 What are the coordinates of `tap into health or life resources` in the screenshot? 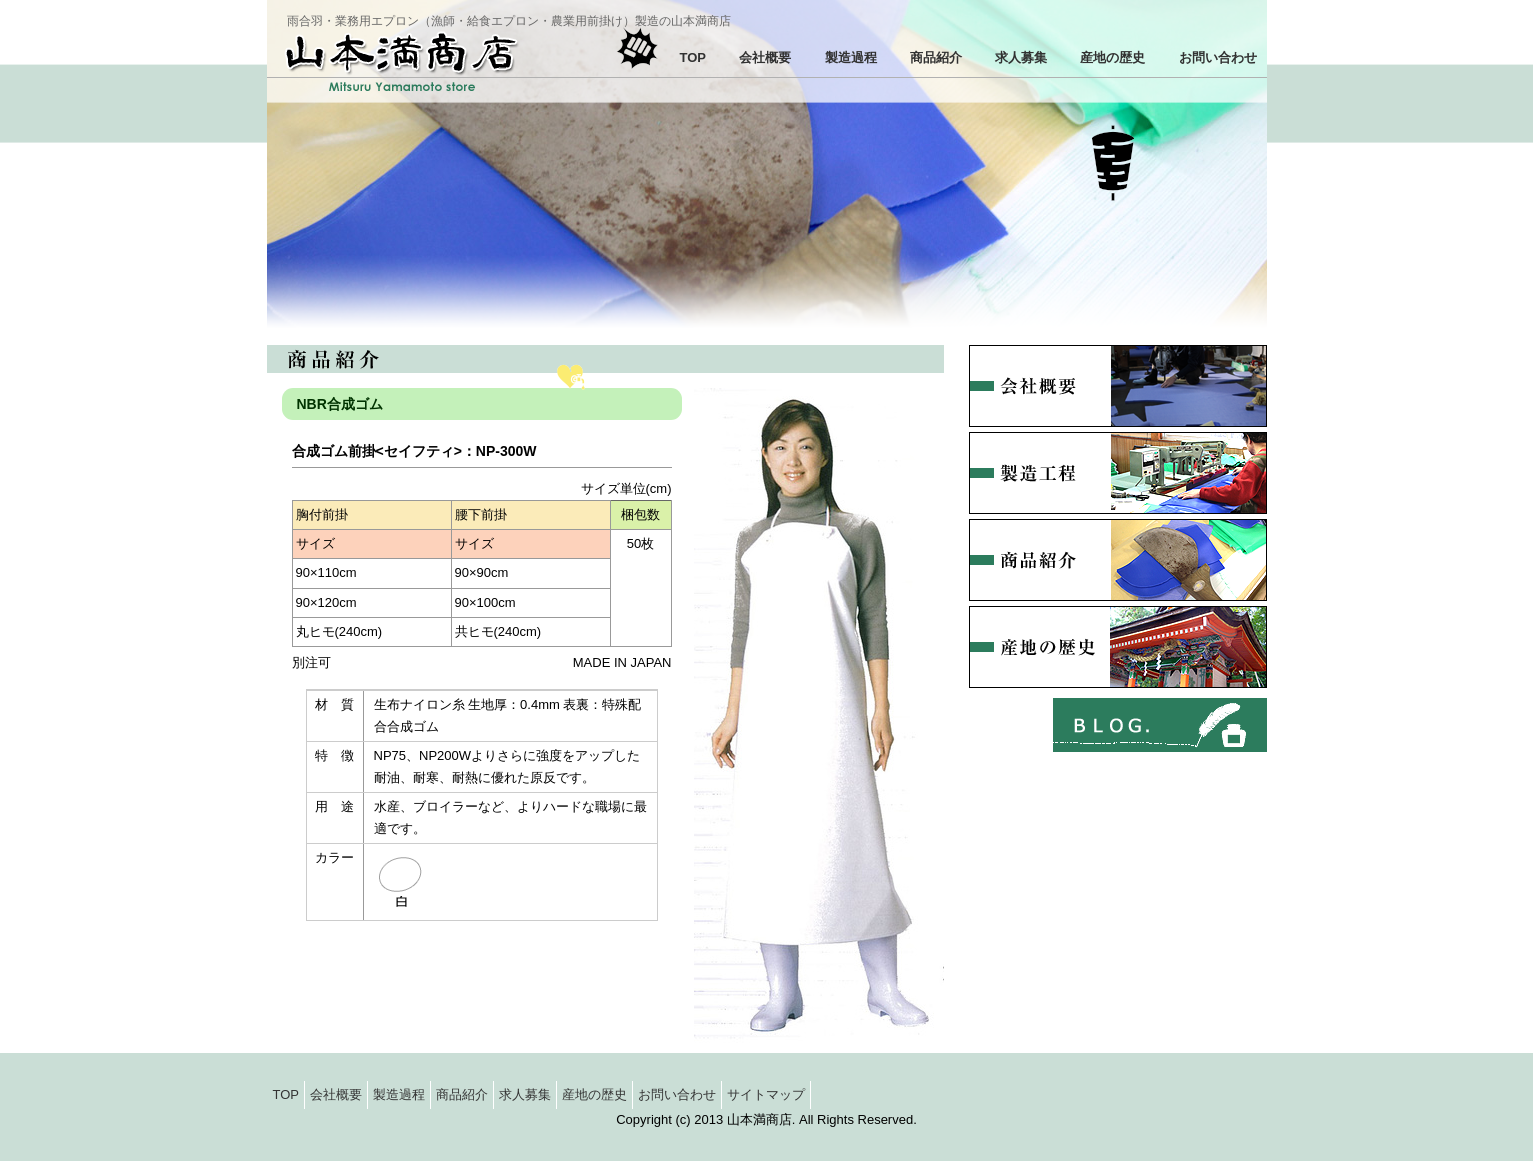 It's located at (571, 376).